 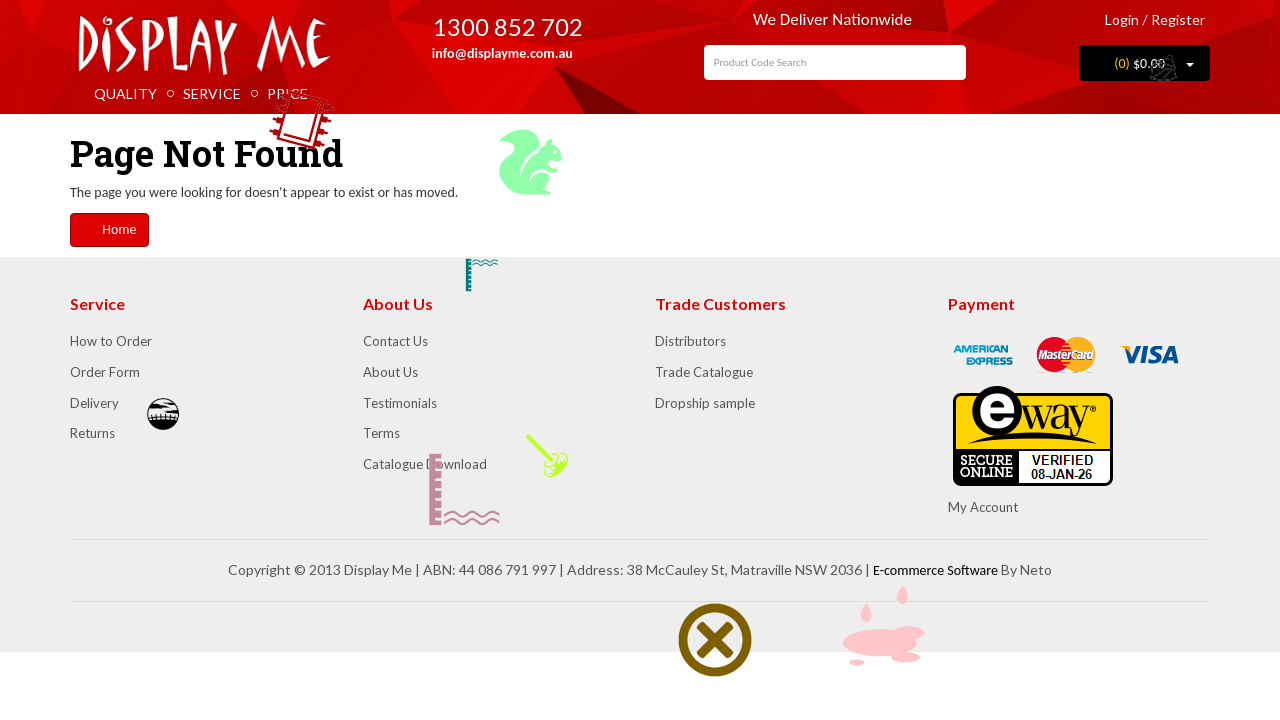 What do you see at coordinates (163, 414) in the screenshot?
I see `access farm or agricultural settings` at bounding box center [163, 414].